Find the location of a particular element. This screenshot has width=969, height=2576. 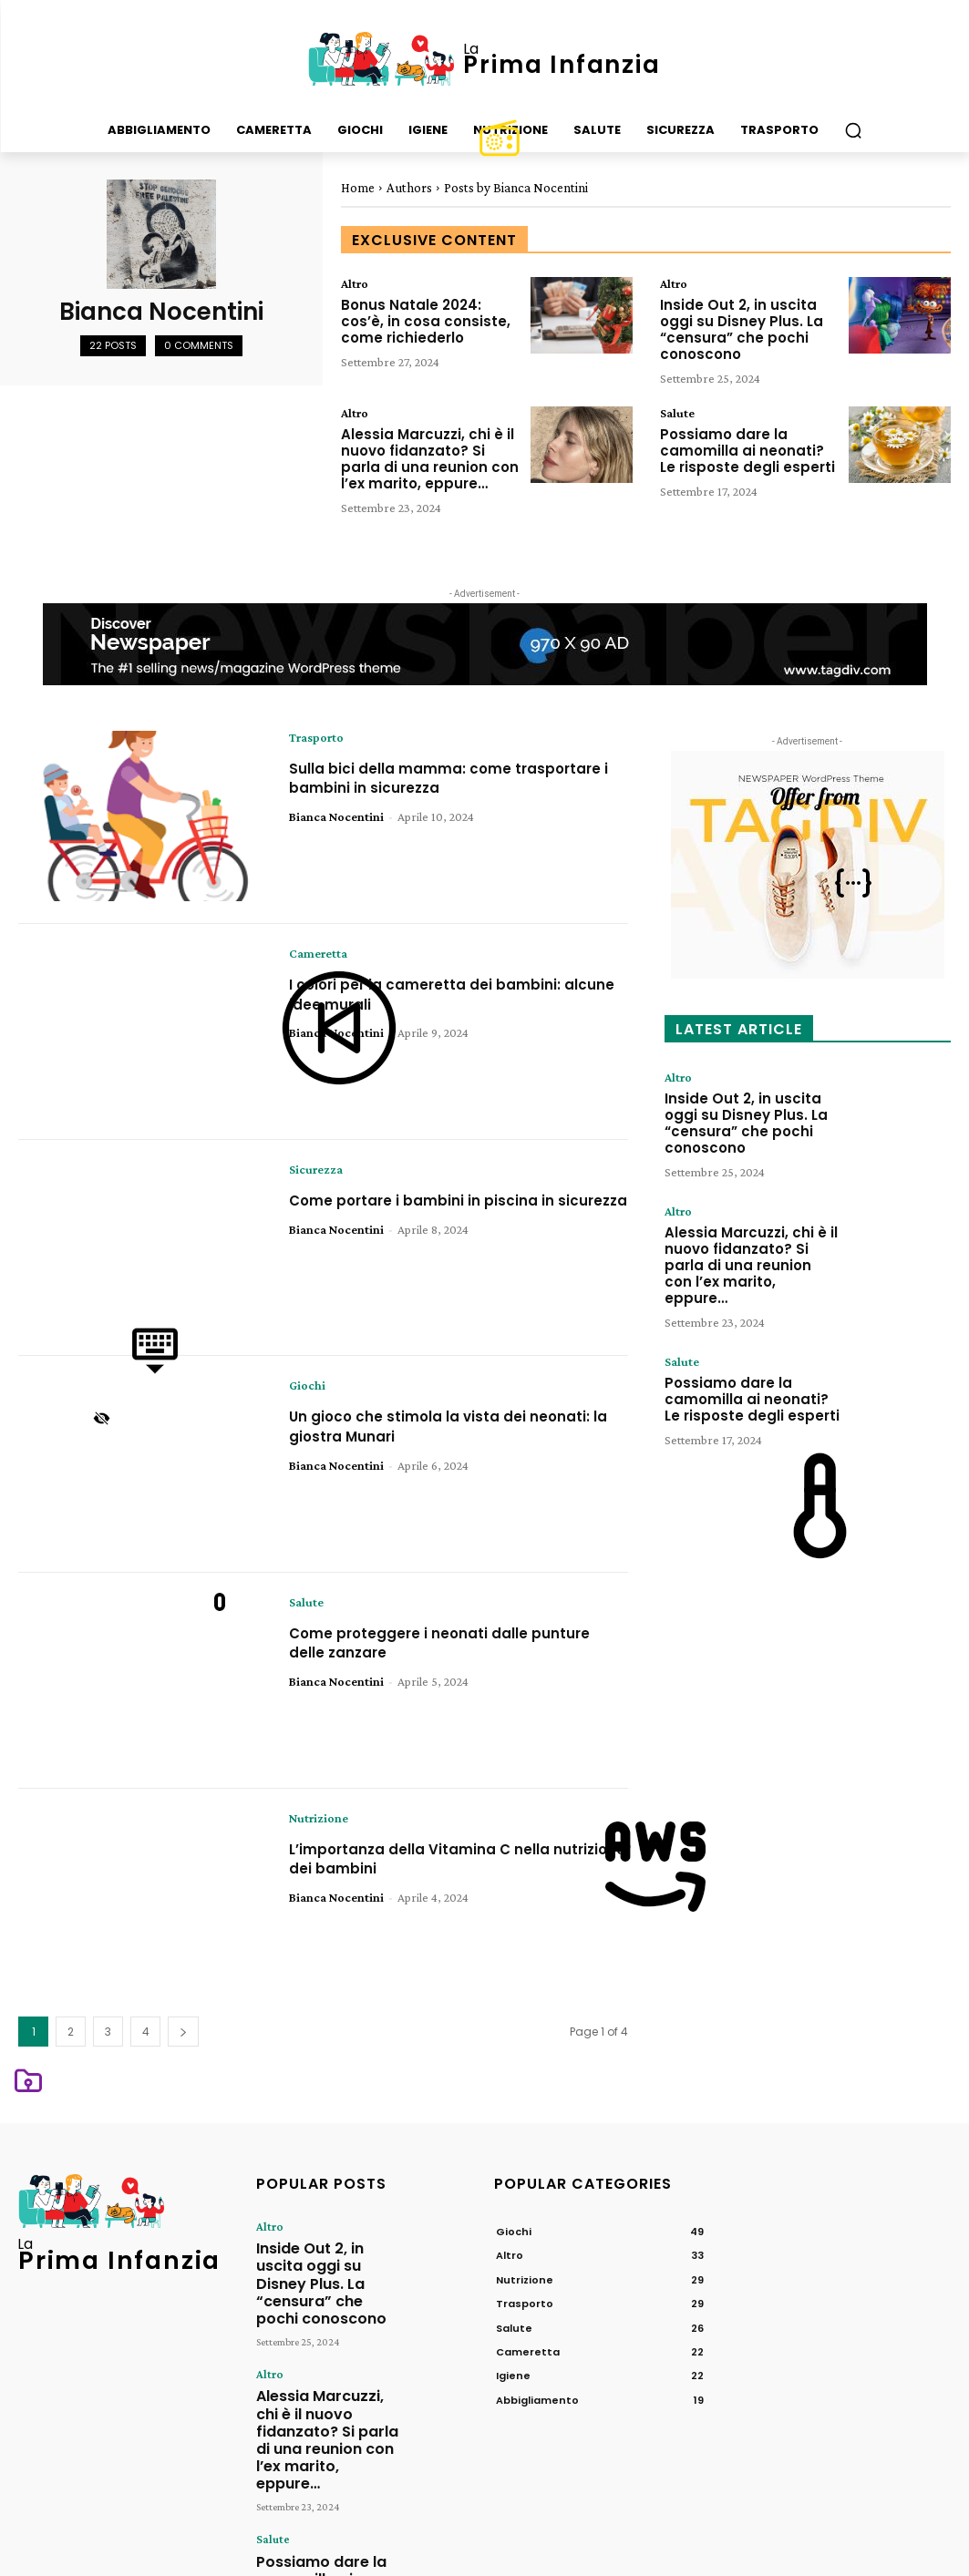

access root directory is located at coordinates (28, 2081).